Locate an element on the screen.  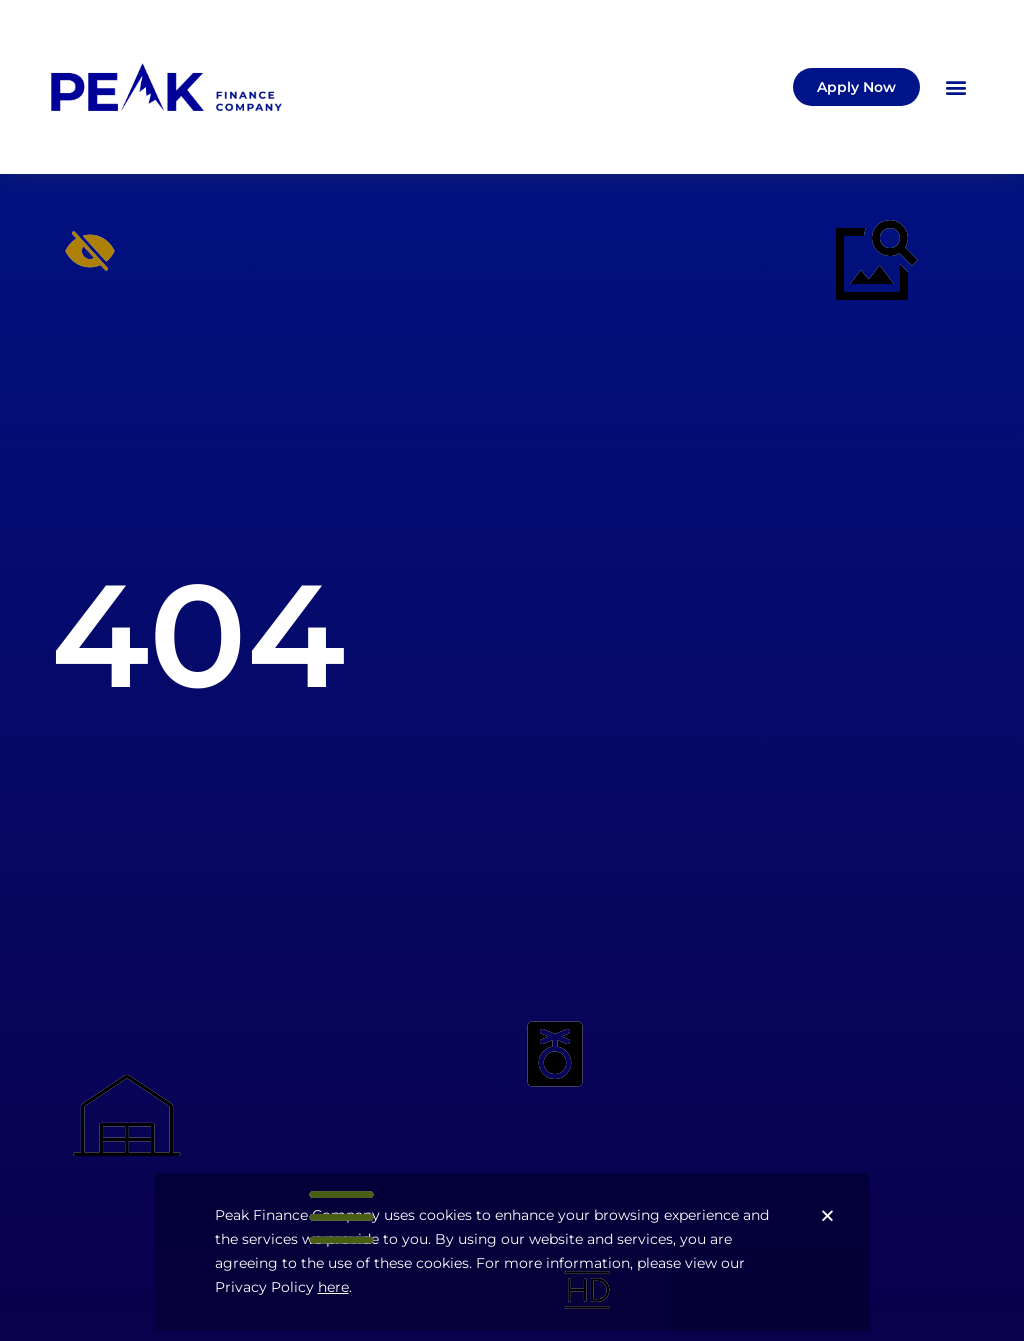
search by image or photo is located at coordinates (876, 260).